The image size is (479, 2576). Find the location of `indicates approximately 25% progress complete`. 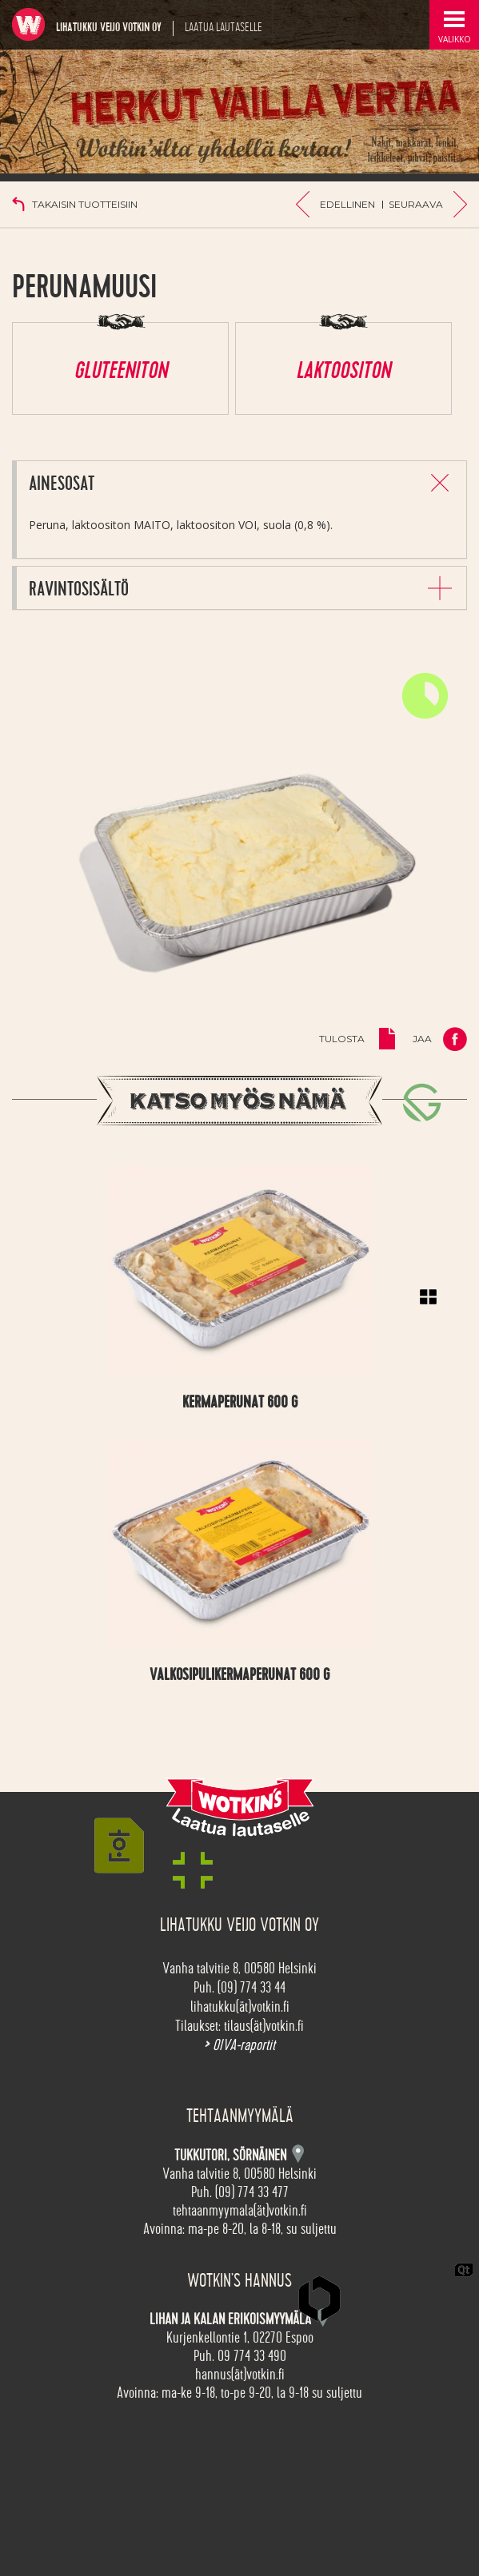

indicates approximately 25% progress complete is located at coordinates (425, 695).